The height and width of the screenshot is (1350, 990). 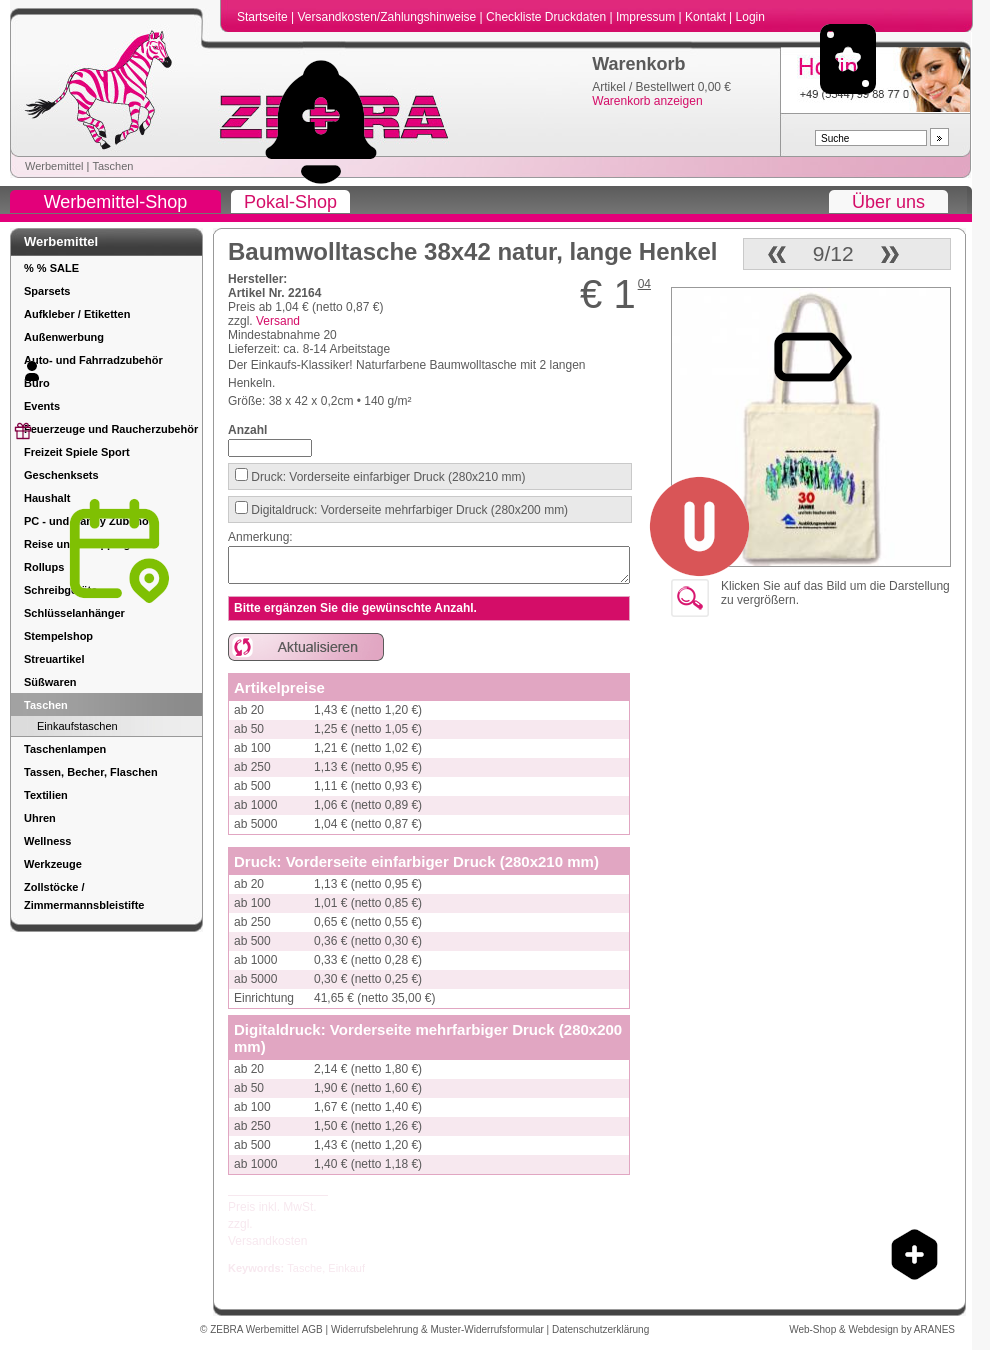 I want to click on add a new item or module, so click(x=914, y=1254).